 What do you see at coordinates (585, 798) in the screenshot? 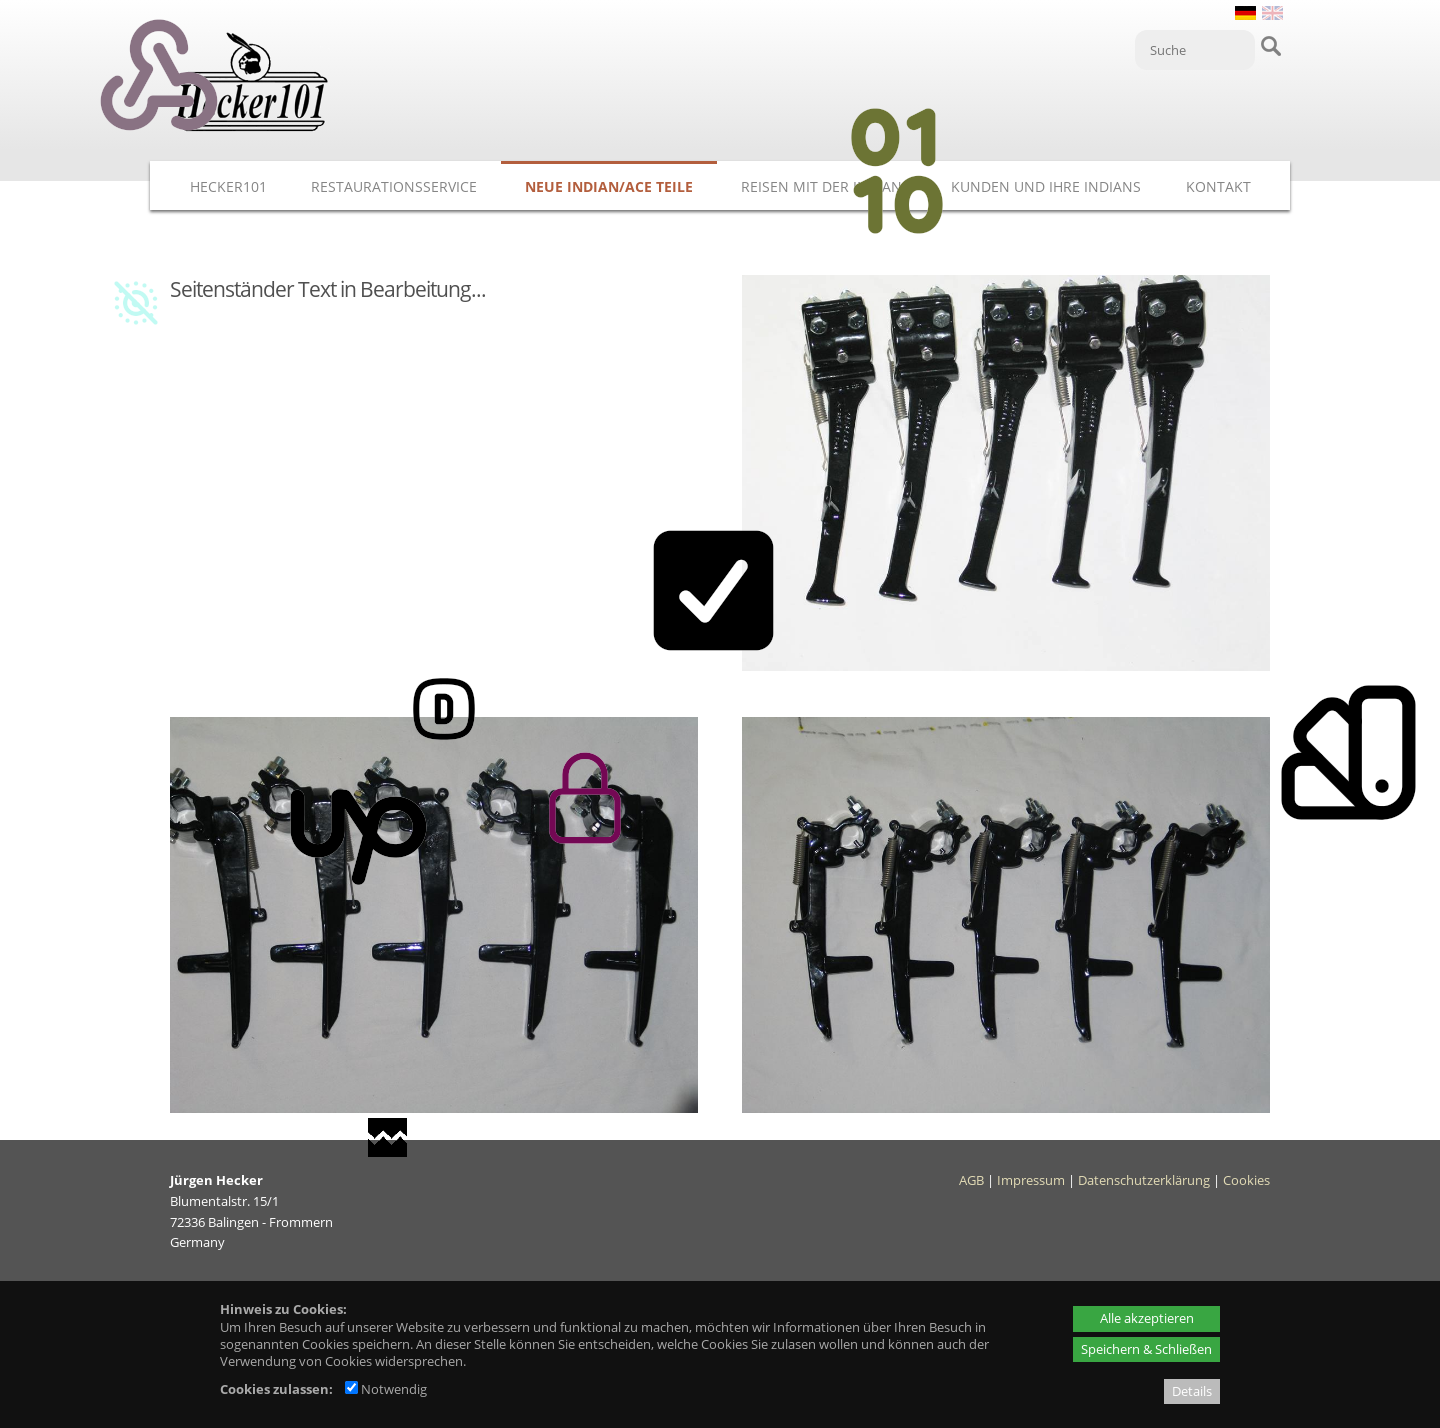
I see `indicates a locked or secured item` at bounding box center [585, 798].